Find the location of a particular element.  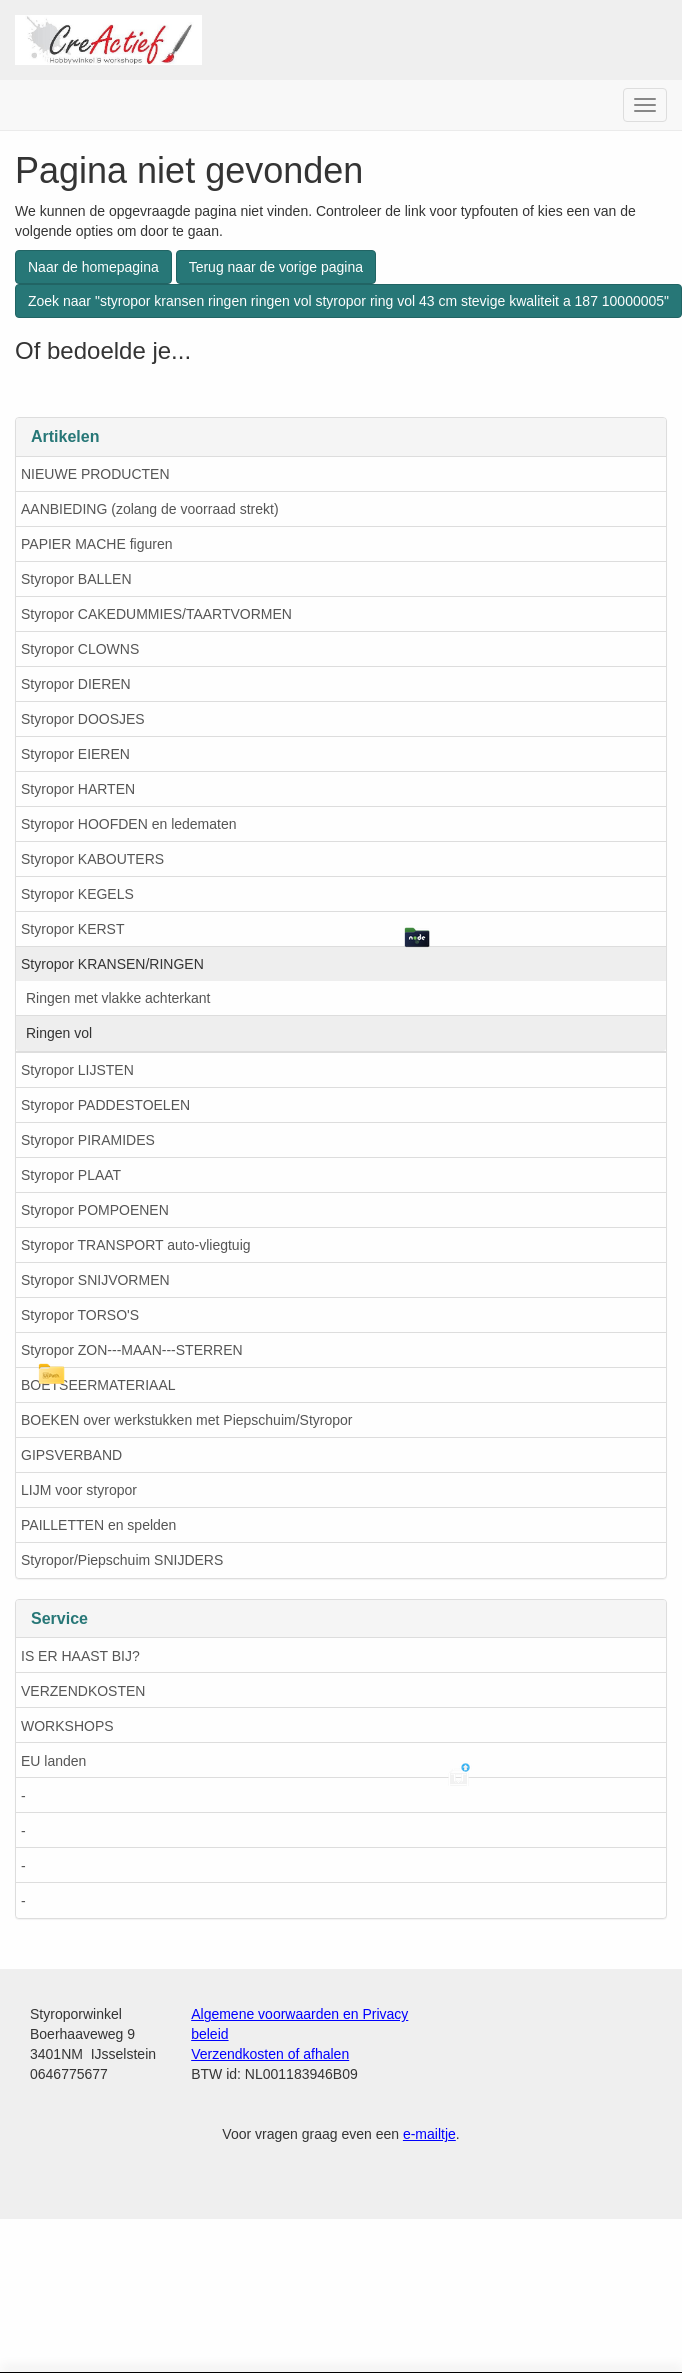

additional software updates available is located at coordinates (458, 1774).